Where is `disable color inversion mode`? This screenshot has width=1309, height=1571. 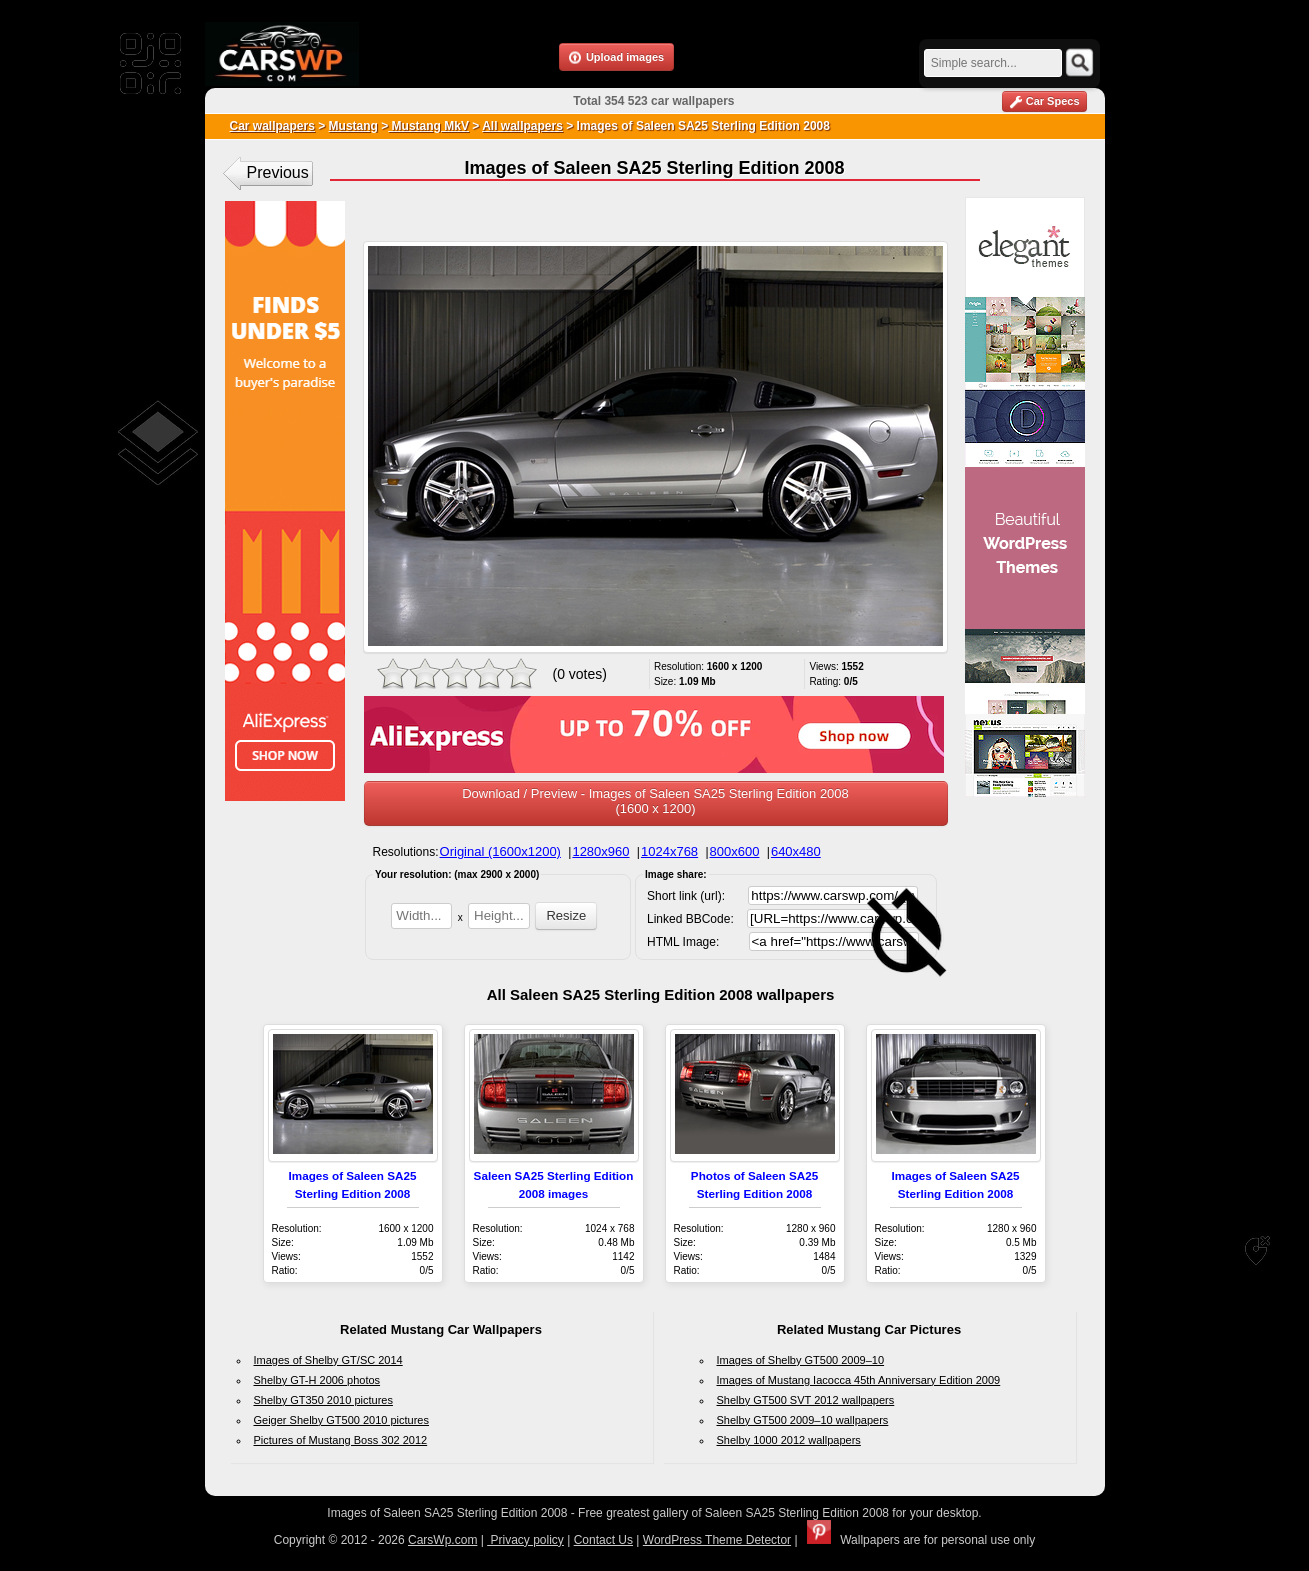 disable color inversion mode is located at coordinates (906, 930).